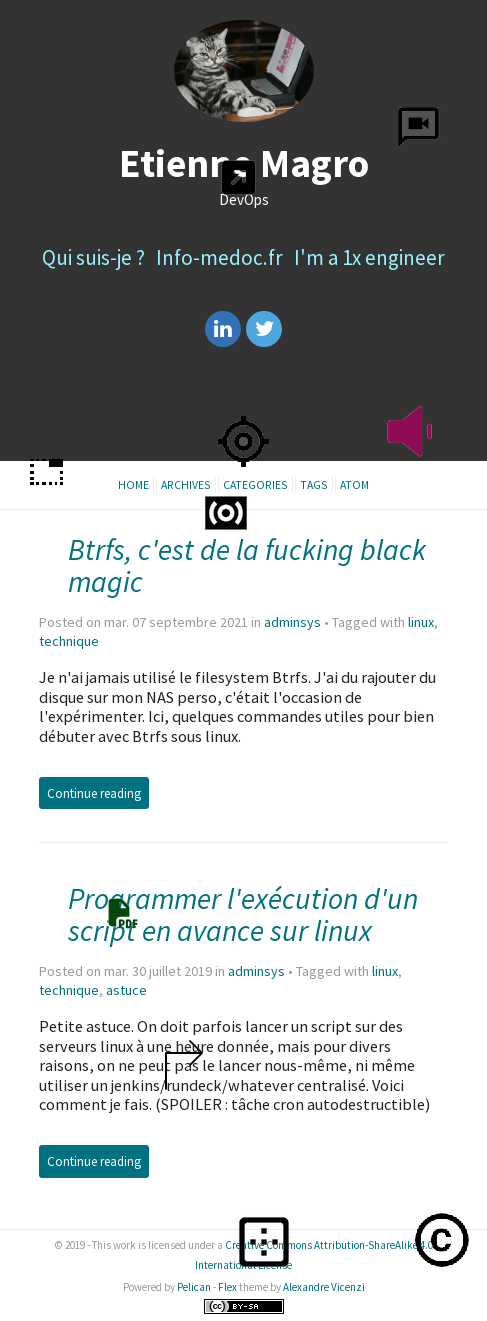 This screenshot has height=1321, width=487. What do you see at coordinates (442, 1240) in the screenshot?
I see `view copyright information` at bounding box center [442, 1240].